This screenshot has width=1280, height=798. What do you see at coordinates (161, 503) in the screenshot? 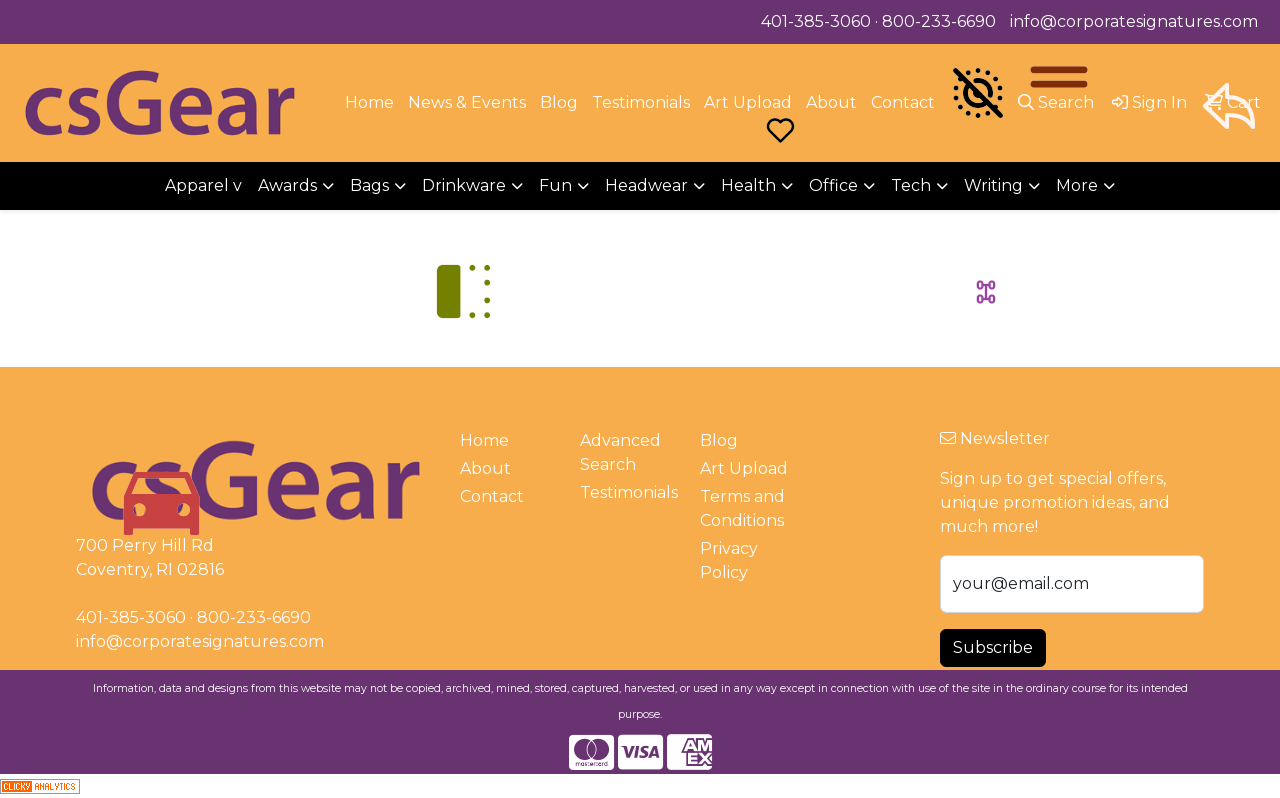
I see `access vehicle or driving settings` at bounding box center [161, 503].